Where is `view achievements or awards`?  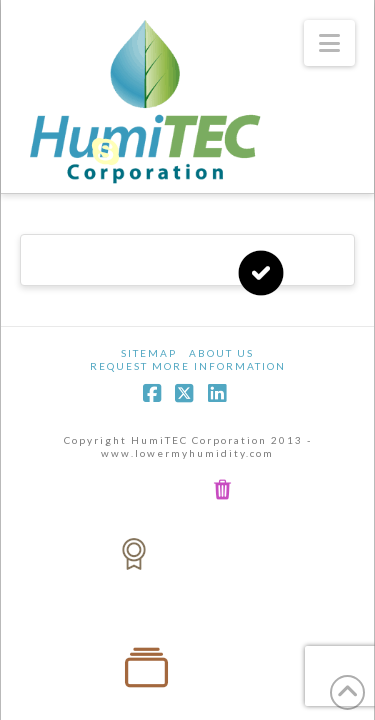 view achievements or awards is located at coordinates (134, 554).